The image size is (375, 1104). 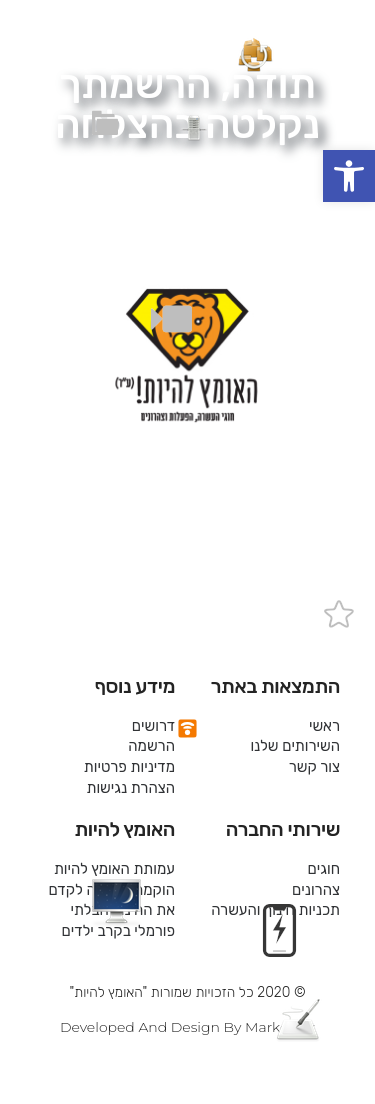 What do you see at coordinates (105, 122) in the screenshot?
I see `open folder or directory` at bounding box center [105, 122].